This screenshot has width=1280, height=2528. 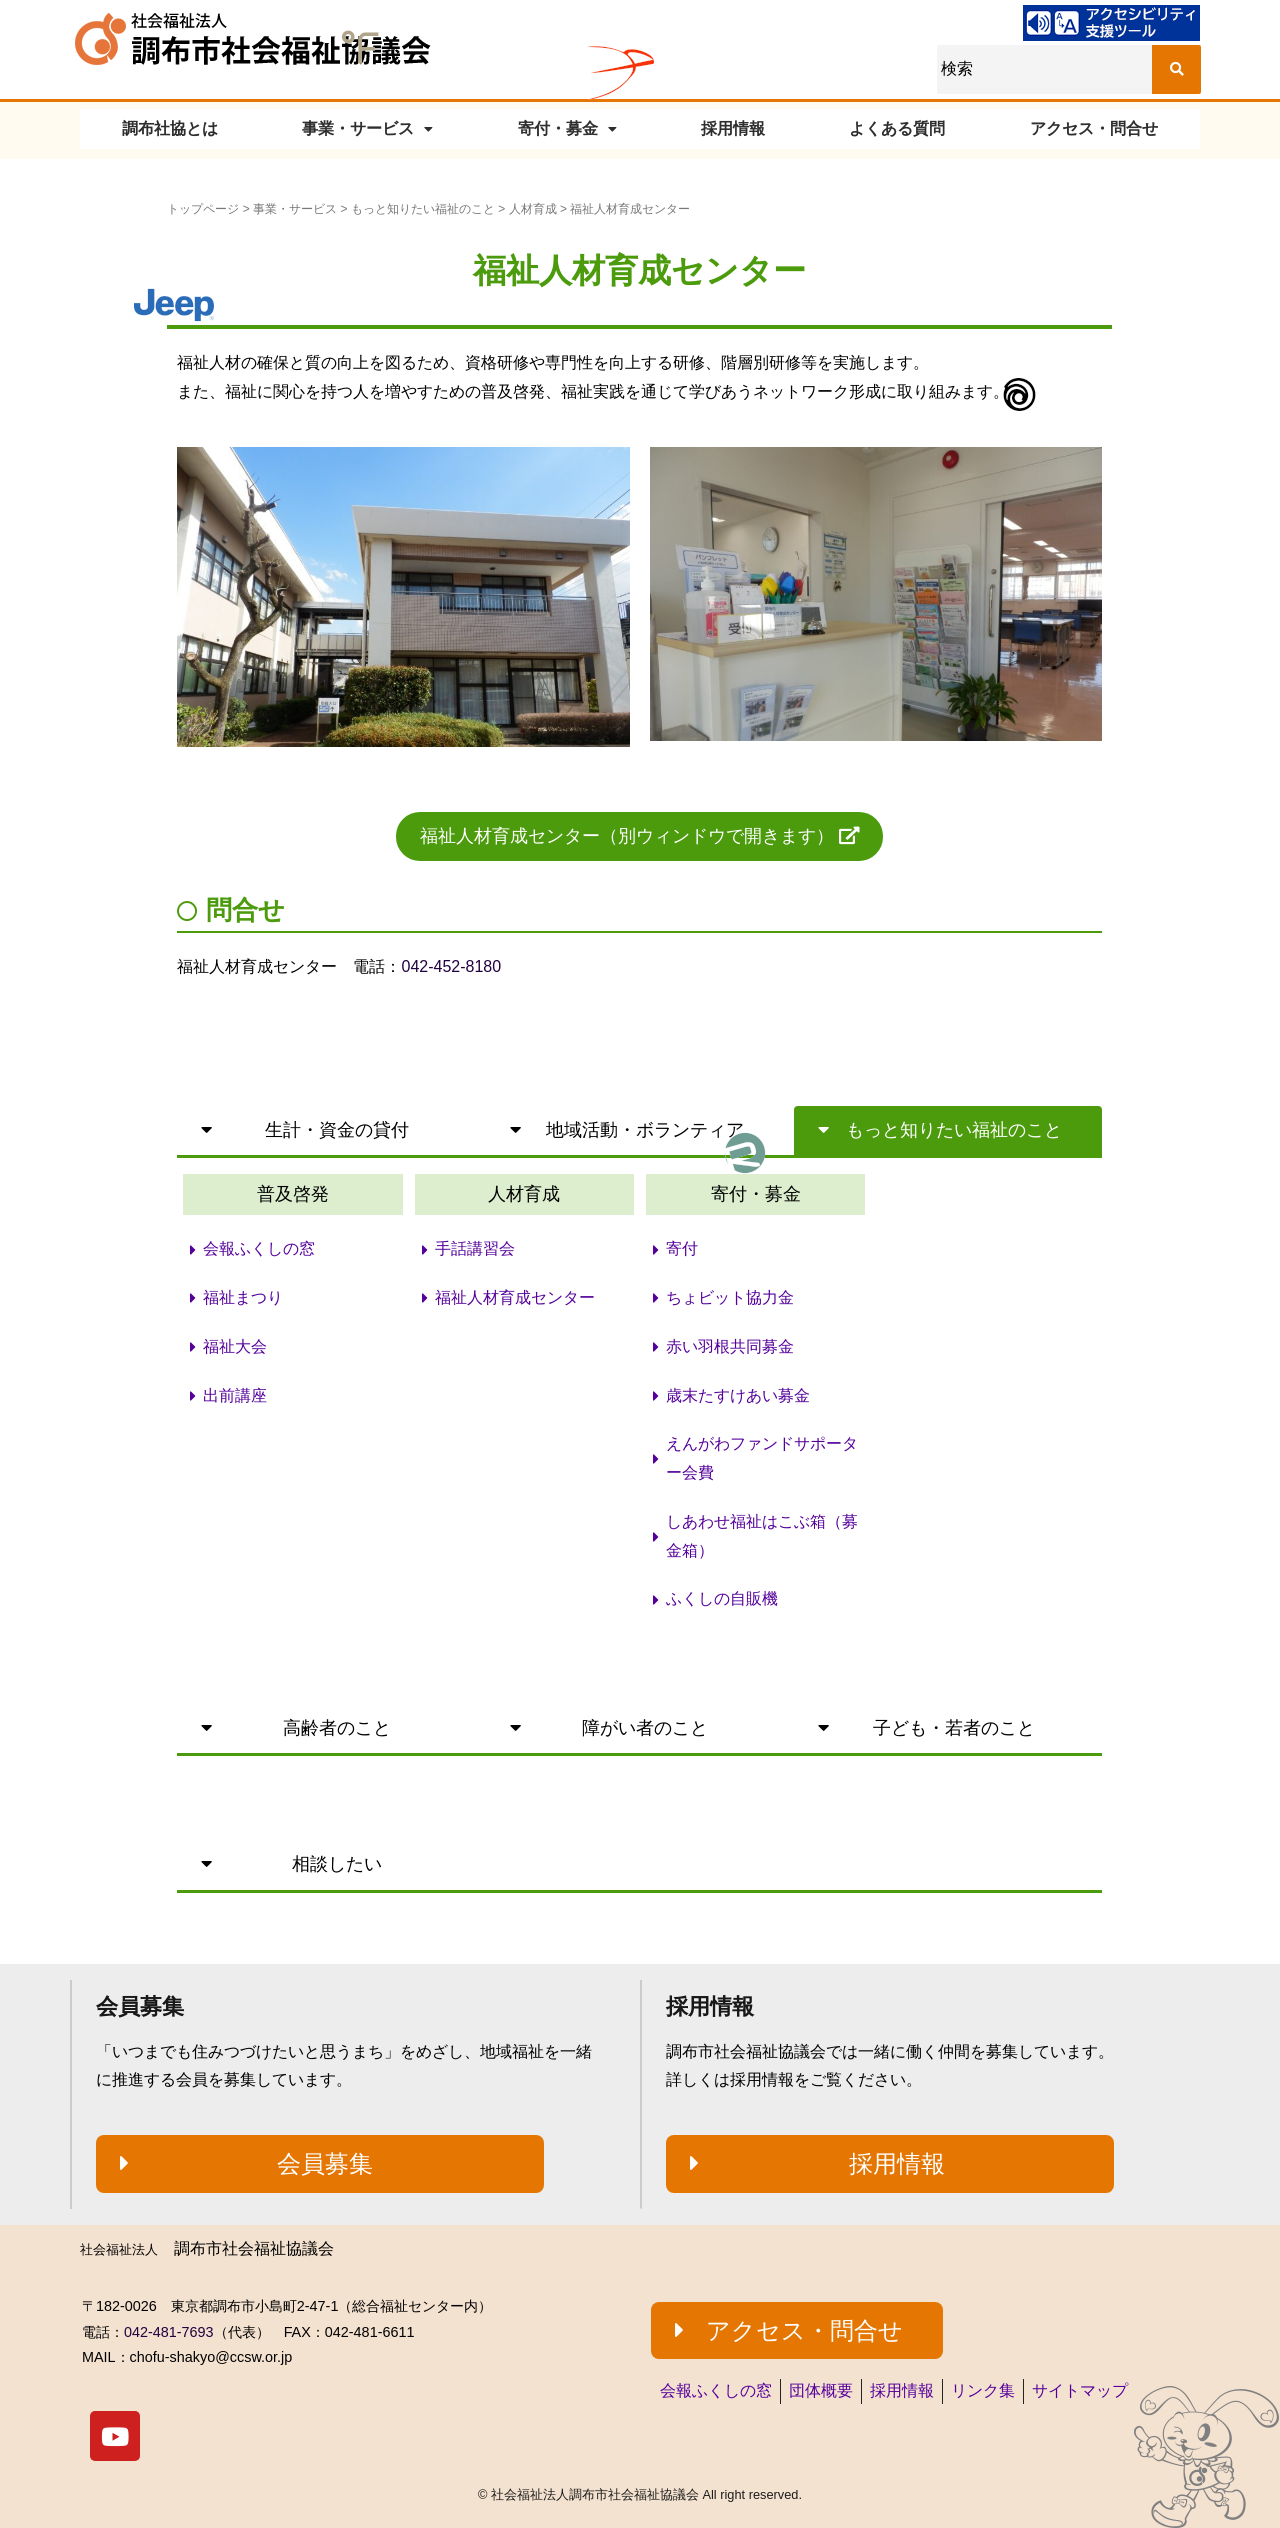 What do you see at coordinates (362, 47) in the screenshot?
I see `indicates temperature displayed in fahrenheit` at bounding box center [362, 47].